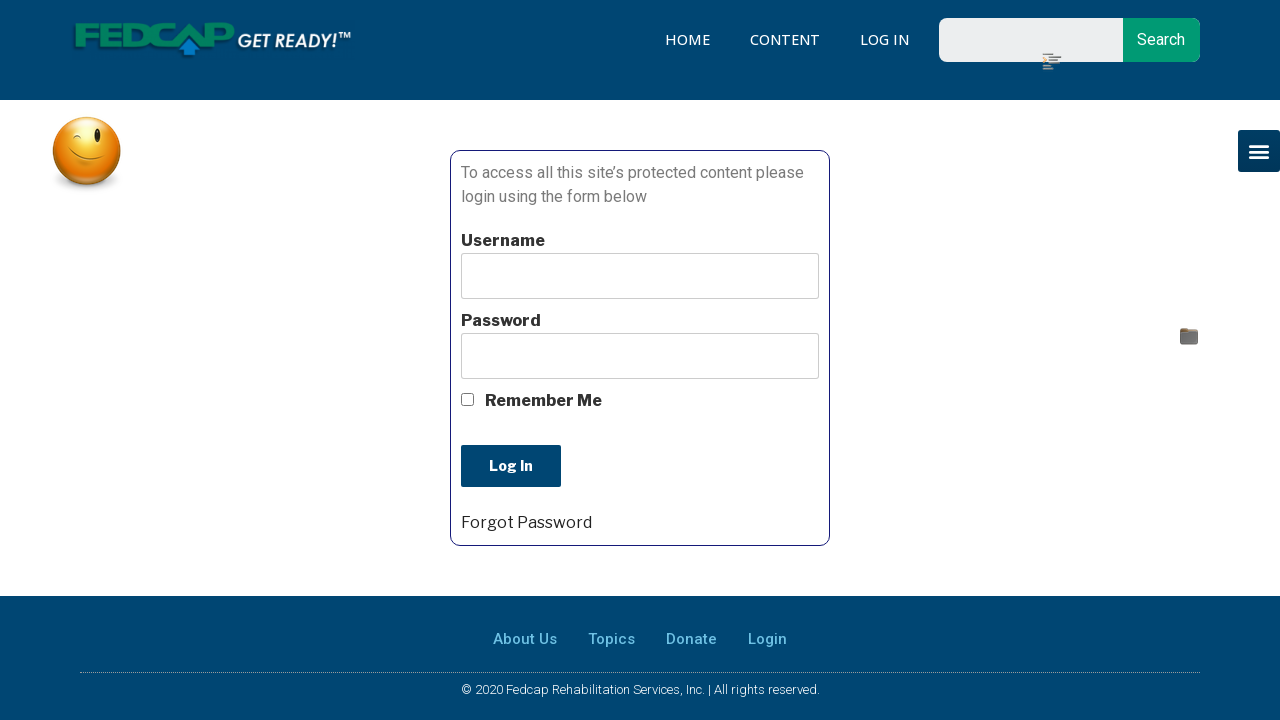  What do you see at coordinates (1189, 336) in the screenshot?
I see `open a folder to view its contents` at bounding box center [1189, 336].